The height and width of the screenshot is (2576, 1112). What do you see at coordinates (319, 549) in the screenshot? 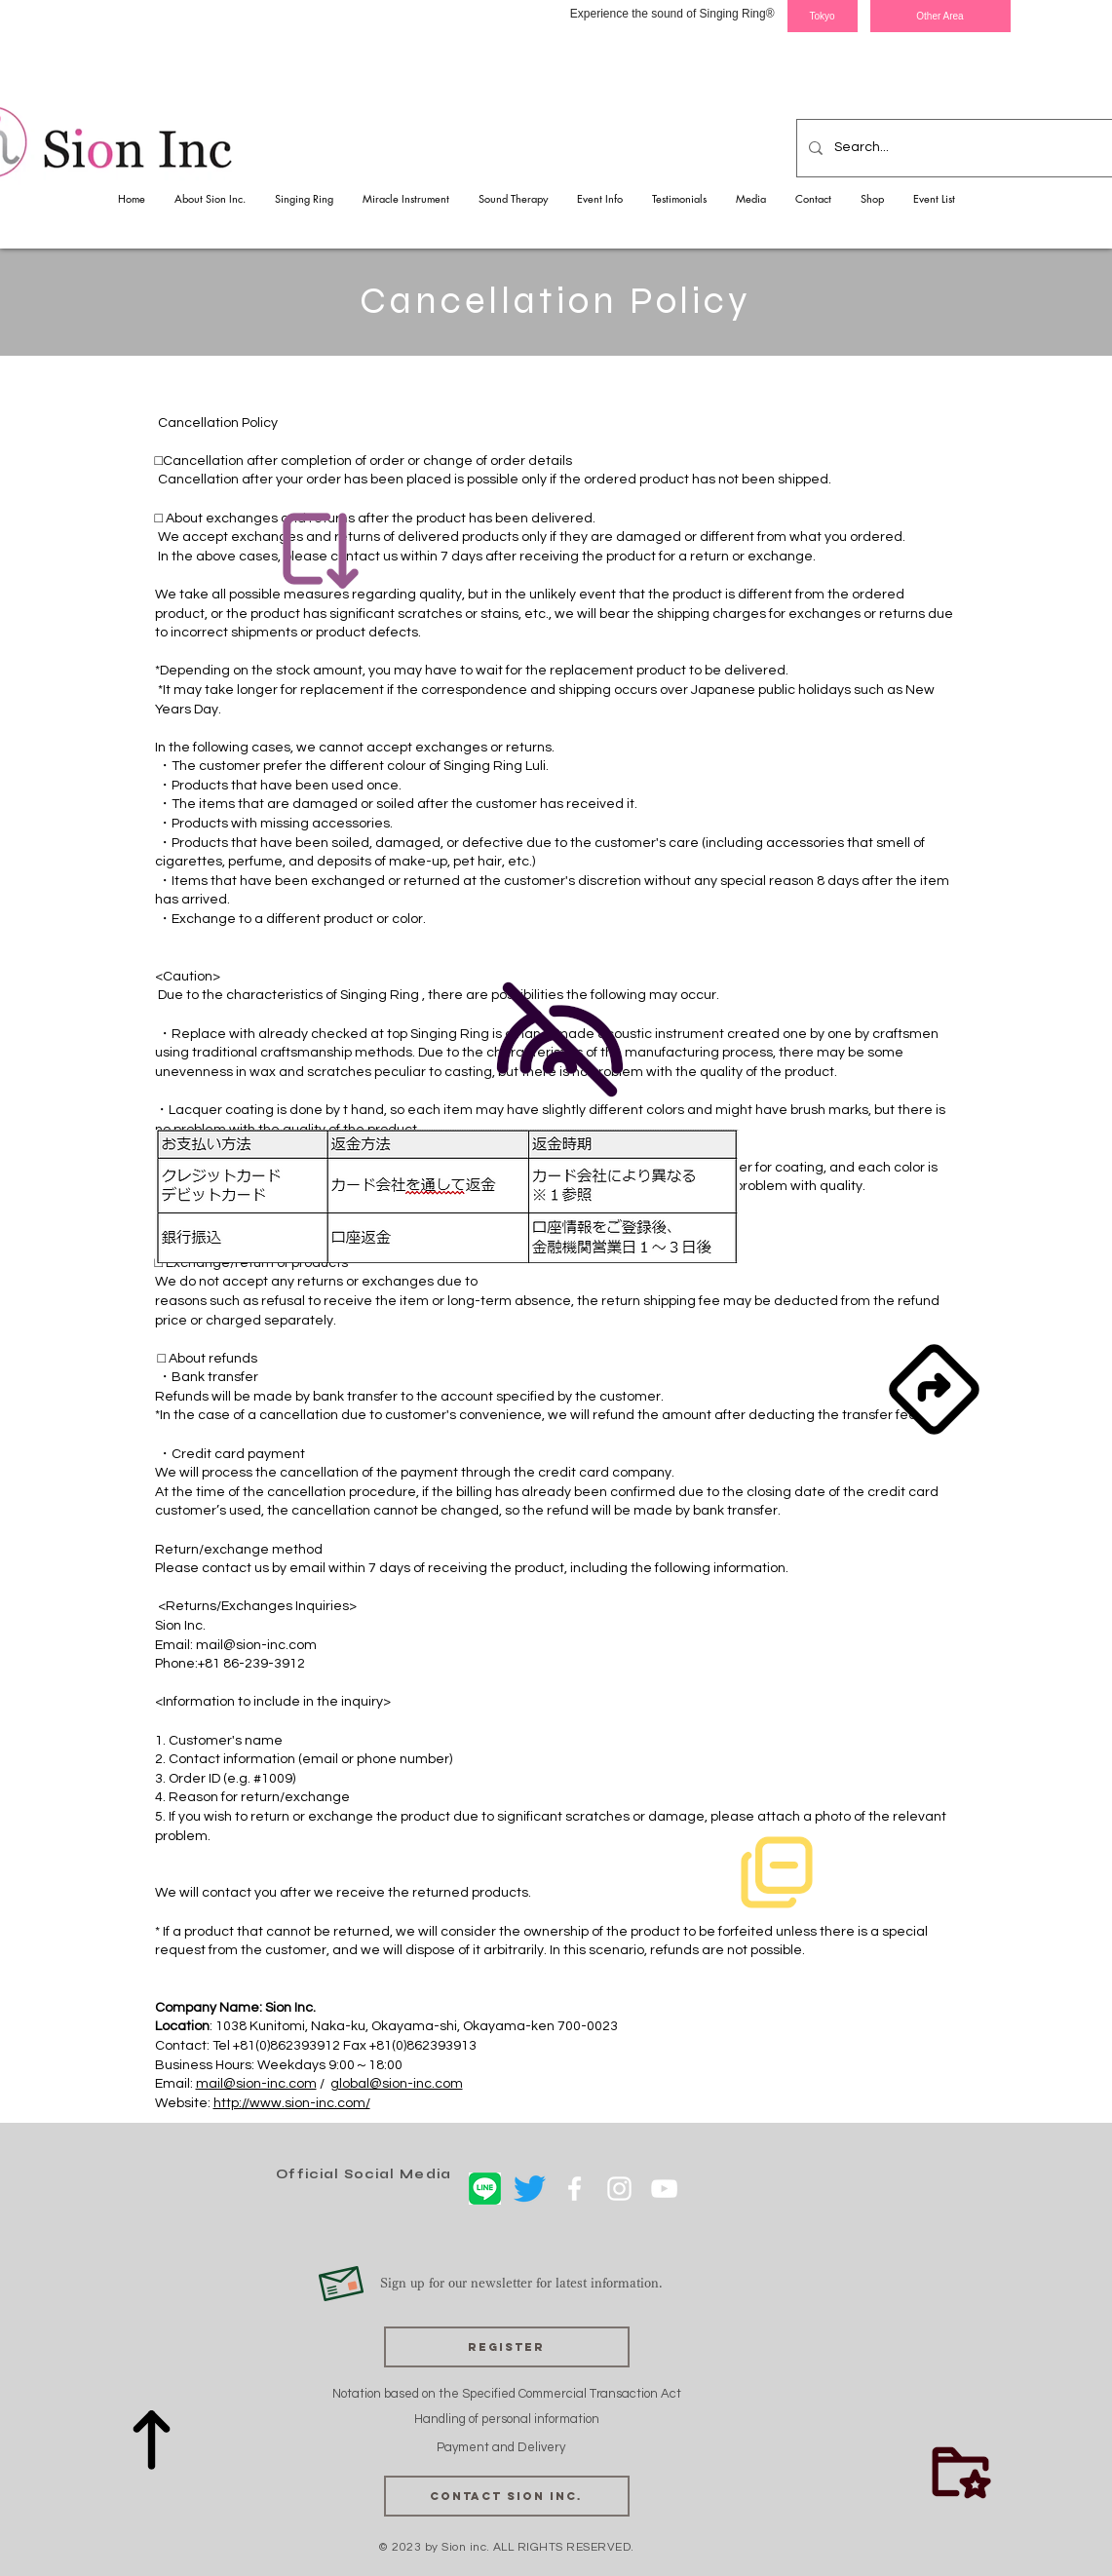
I see `auto-fit content to bottom boundary` at bounding box center [319, 549].